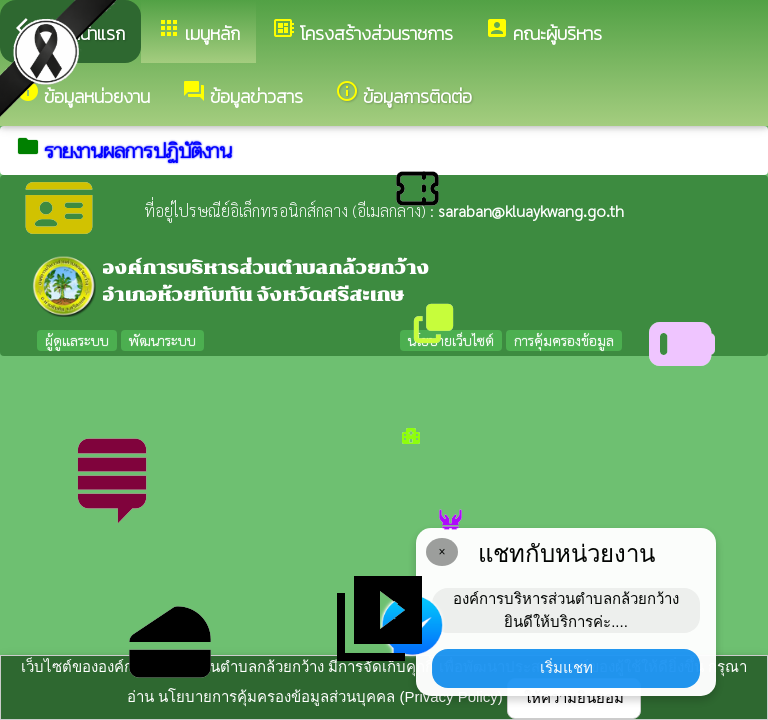 Image resolution: width=768 pixels, height=720 pixels. I want to click on indicates restricted or bound user permissions, so click(450, 519).